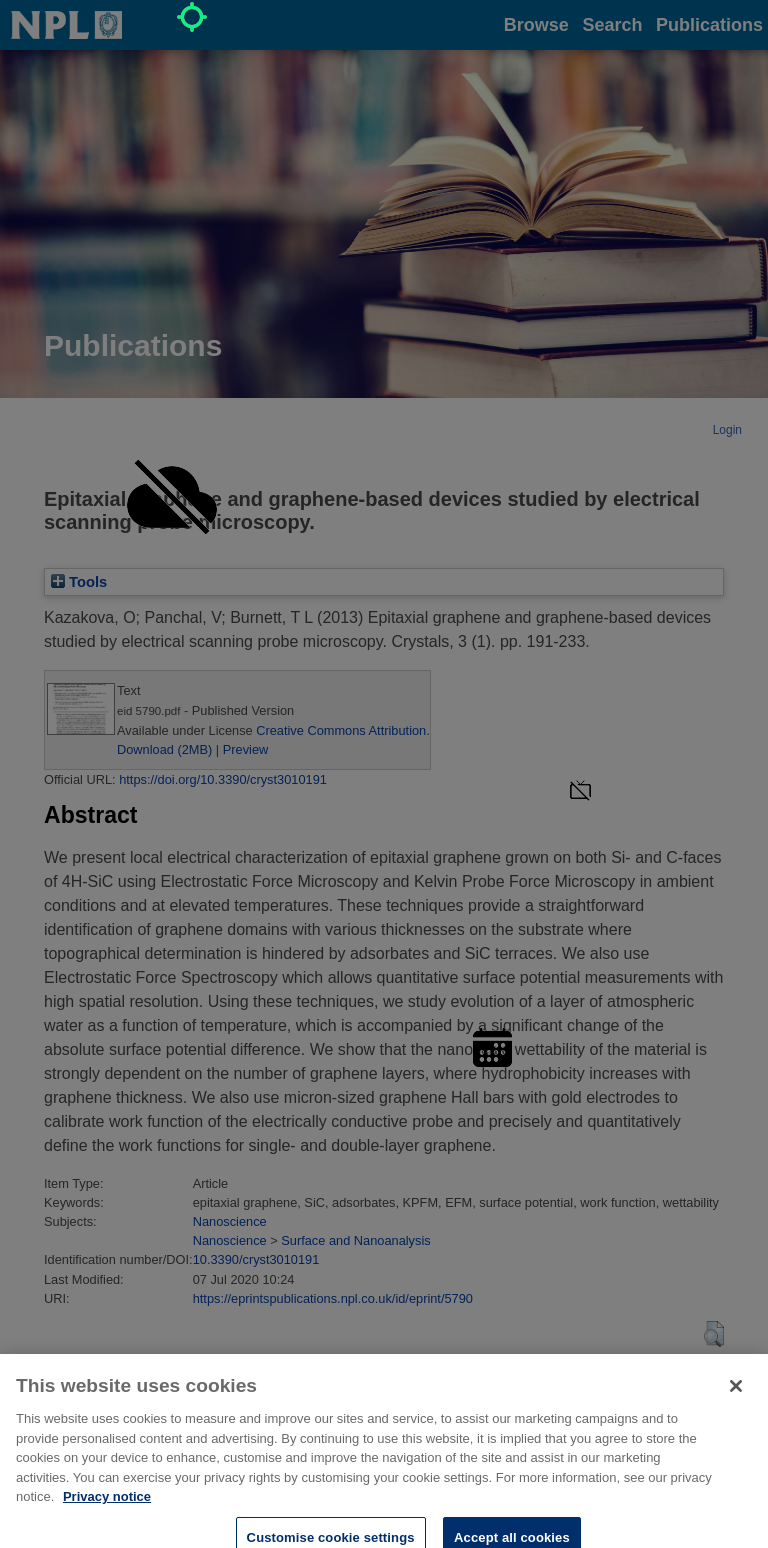 Image resolution: width=768 pixels, height=1548 pixels. Describe the element at coordinates (580, 790) in the screenshot. I see `tv or display is currently off or disabled` at that location.